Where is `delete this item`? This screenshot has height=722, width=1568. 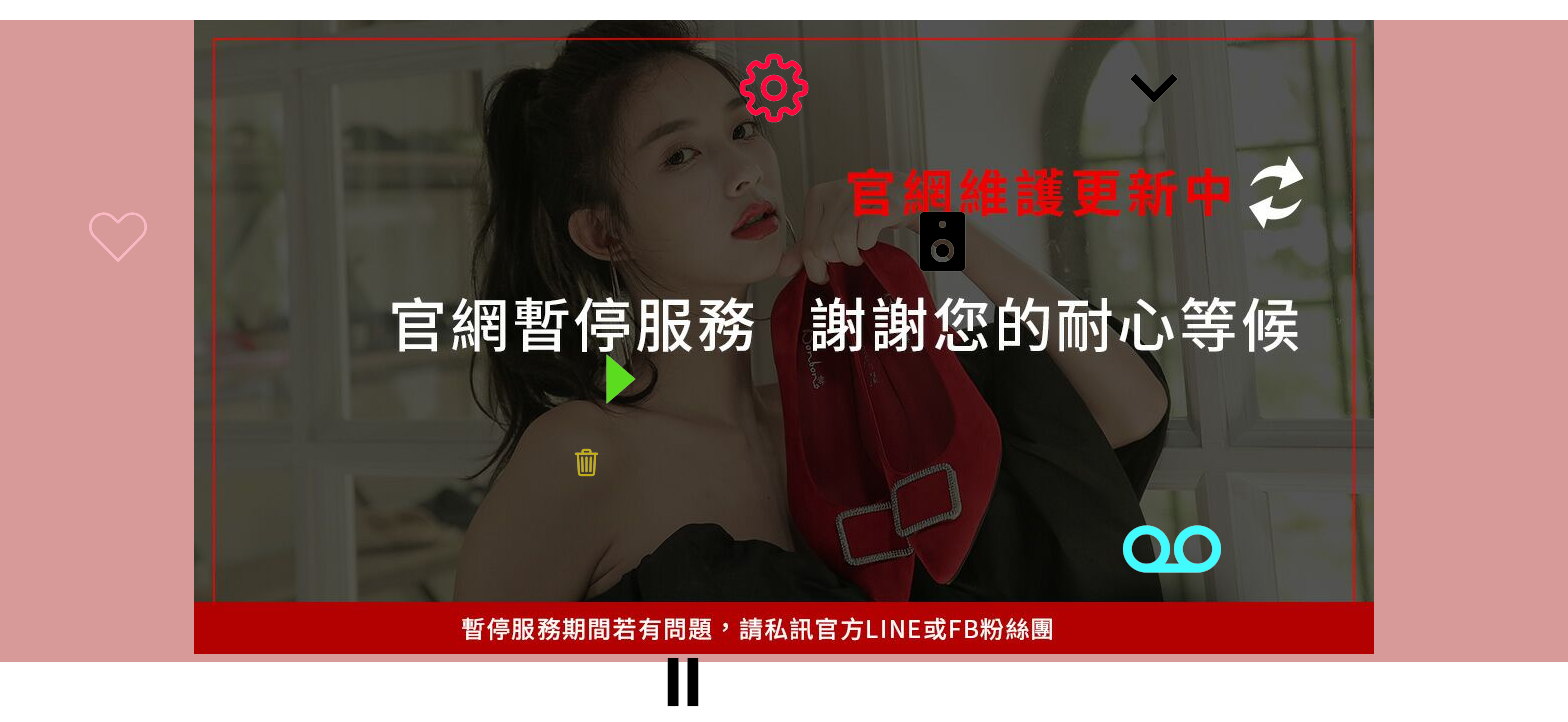
delete this item is located at coordinates (586, 462).